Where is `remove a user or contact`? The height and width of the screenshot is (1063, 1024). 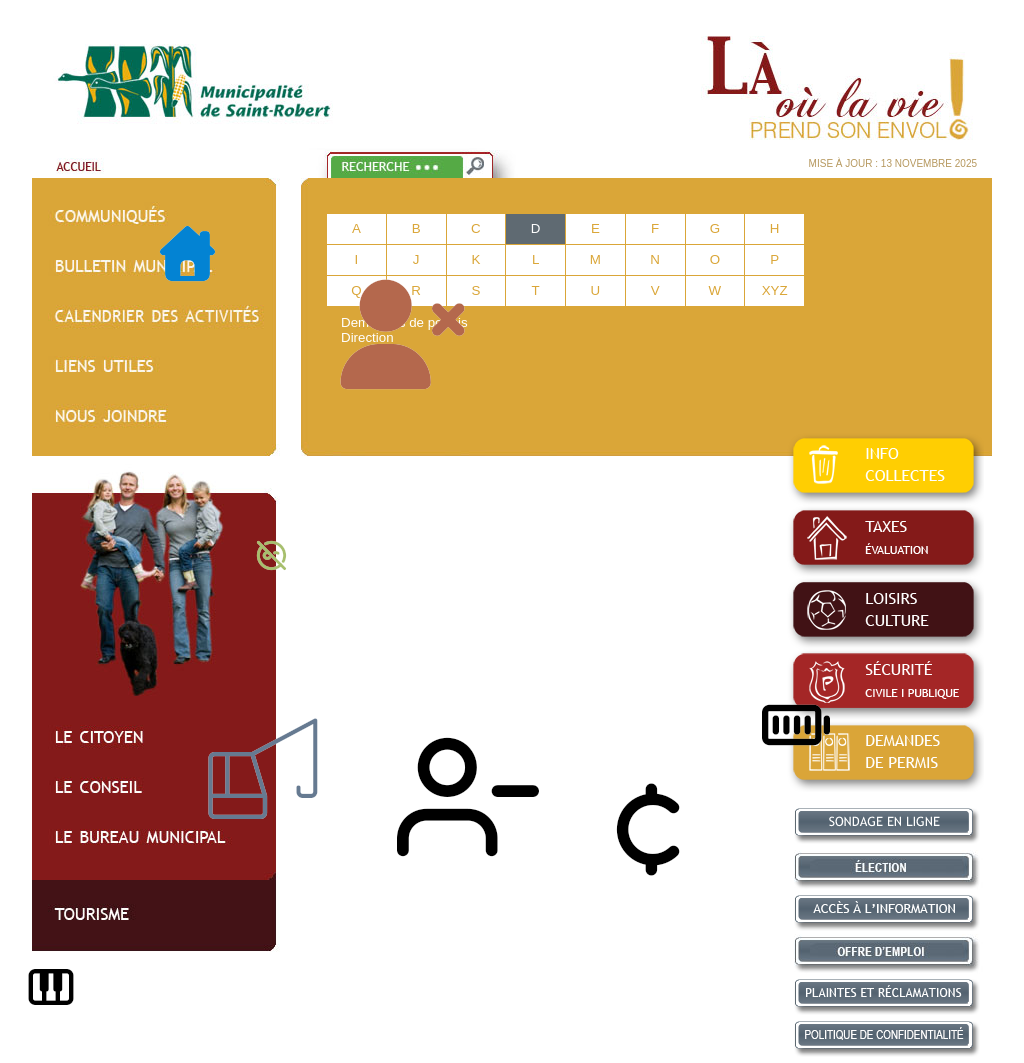
remove a user or contact is located at coordinates (468, 797).